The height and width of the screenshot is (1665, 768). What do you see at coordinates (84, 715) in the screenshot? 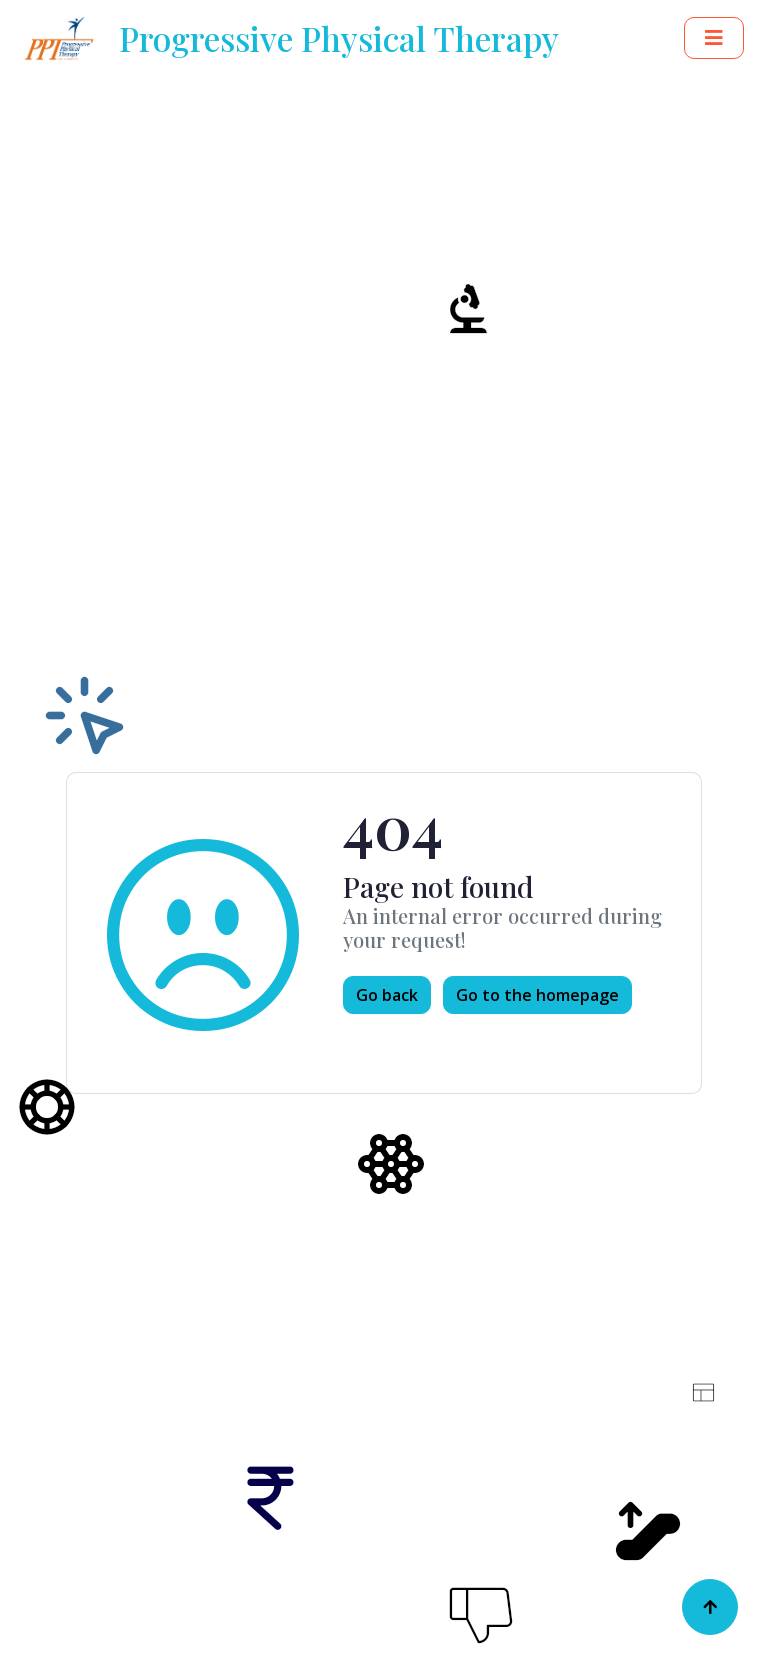
I see `tap or click to interact` at bounding box center [84, 715].